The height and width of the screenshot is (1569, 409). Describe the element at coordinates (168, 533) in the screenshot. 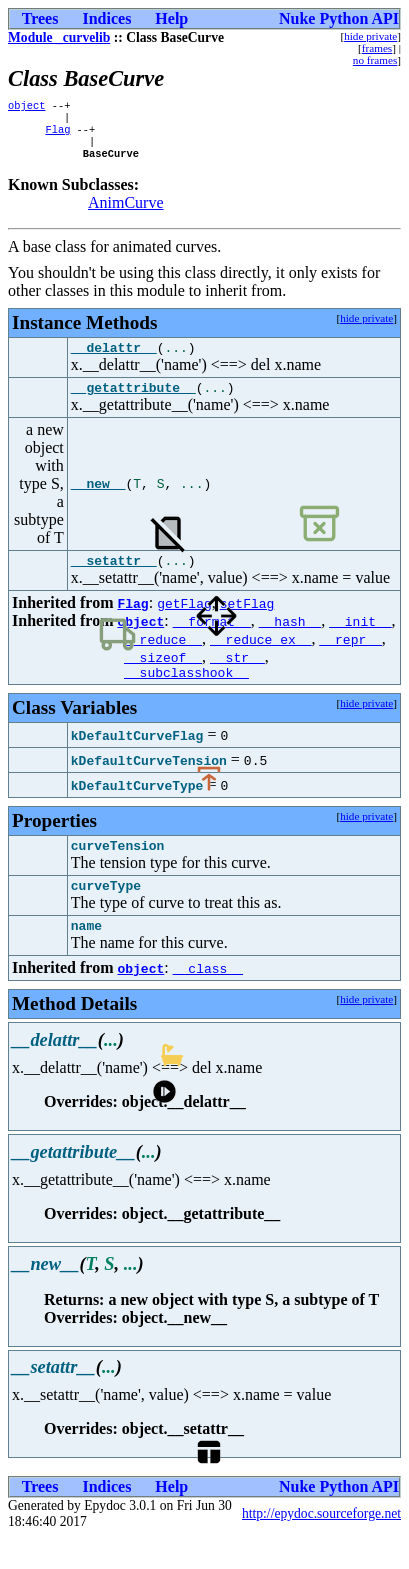

I see `indicates no sim card detected` at that location.